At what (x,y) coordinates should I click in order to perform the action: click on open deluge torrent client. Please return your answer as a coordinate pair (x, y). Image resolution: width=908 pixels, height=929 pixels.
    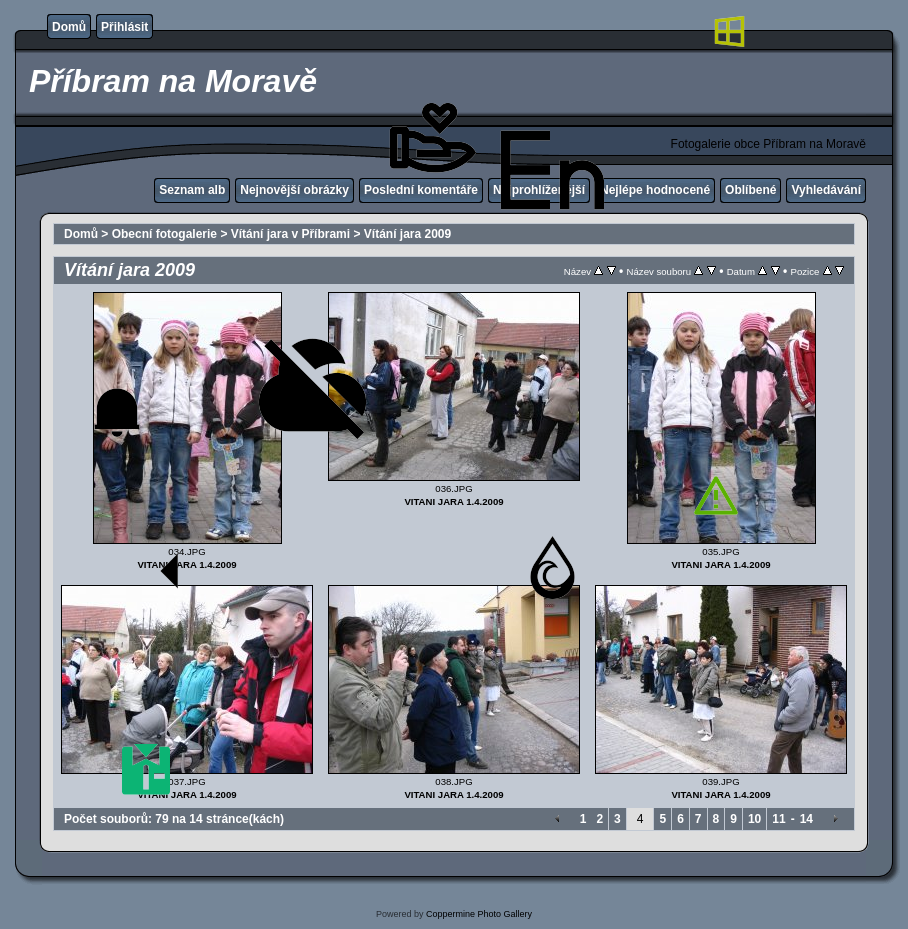
    Looking at the image, I should click on (552, 567).